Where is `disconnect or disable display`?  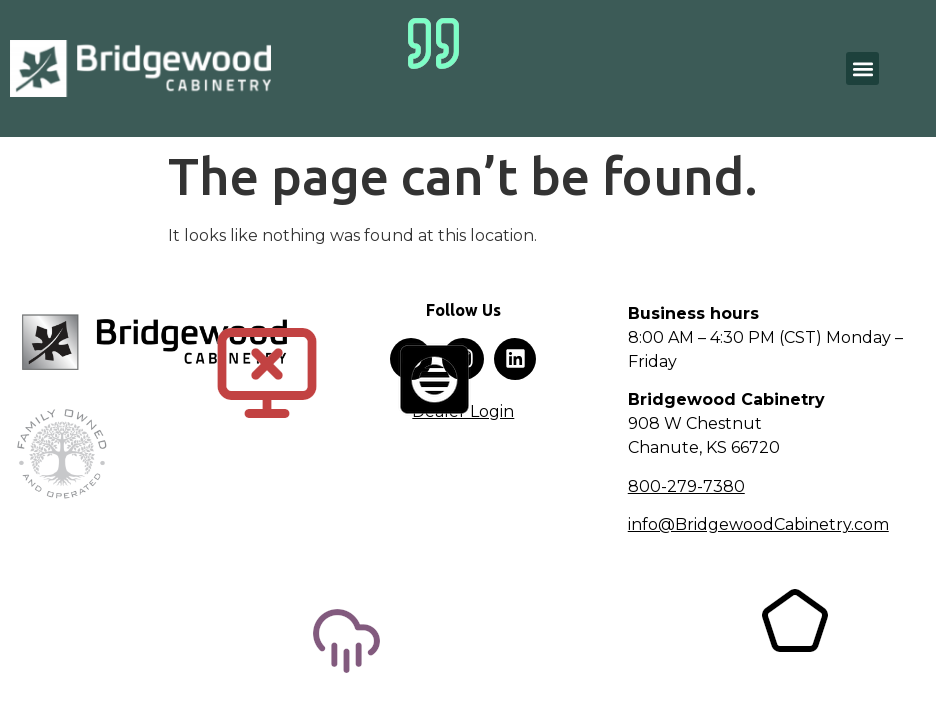 disconnect or disable display is located at coordinates (267, 373).